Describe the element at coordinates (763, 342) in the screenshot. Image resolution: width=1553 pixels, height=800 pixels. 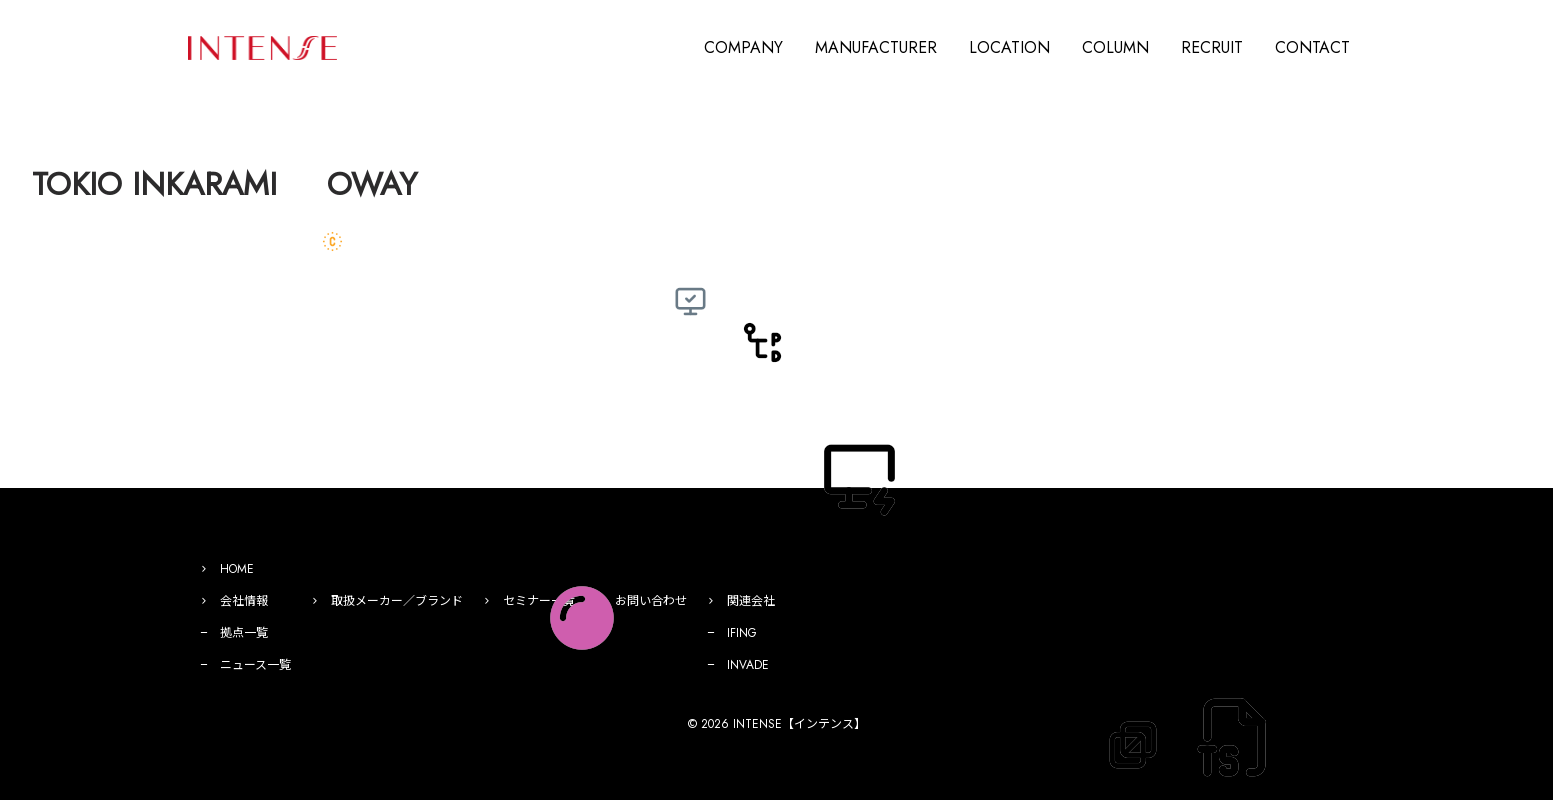
I see `select automatic transmission mode` at that location.